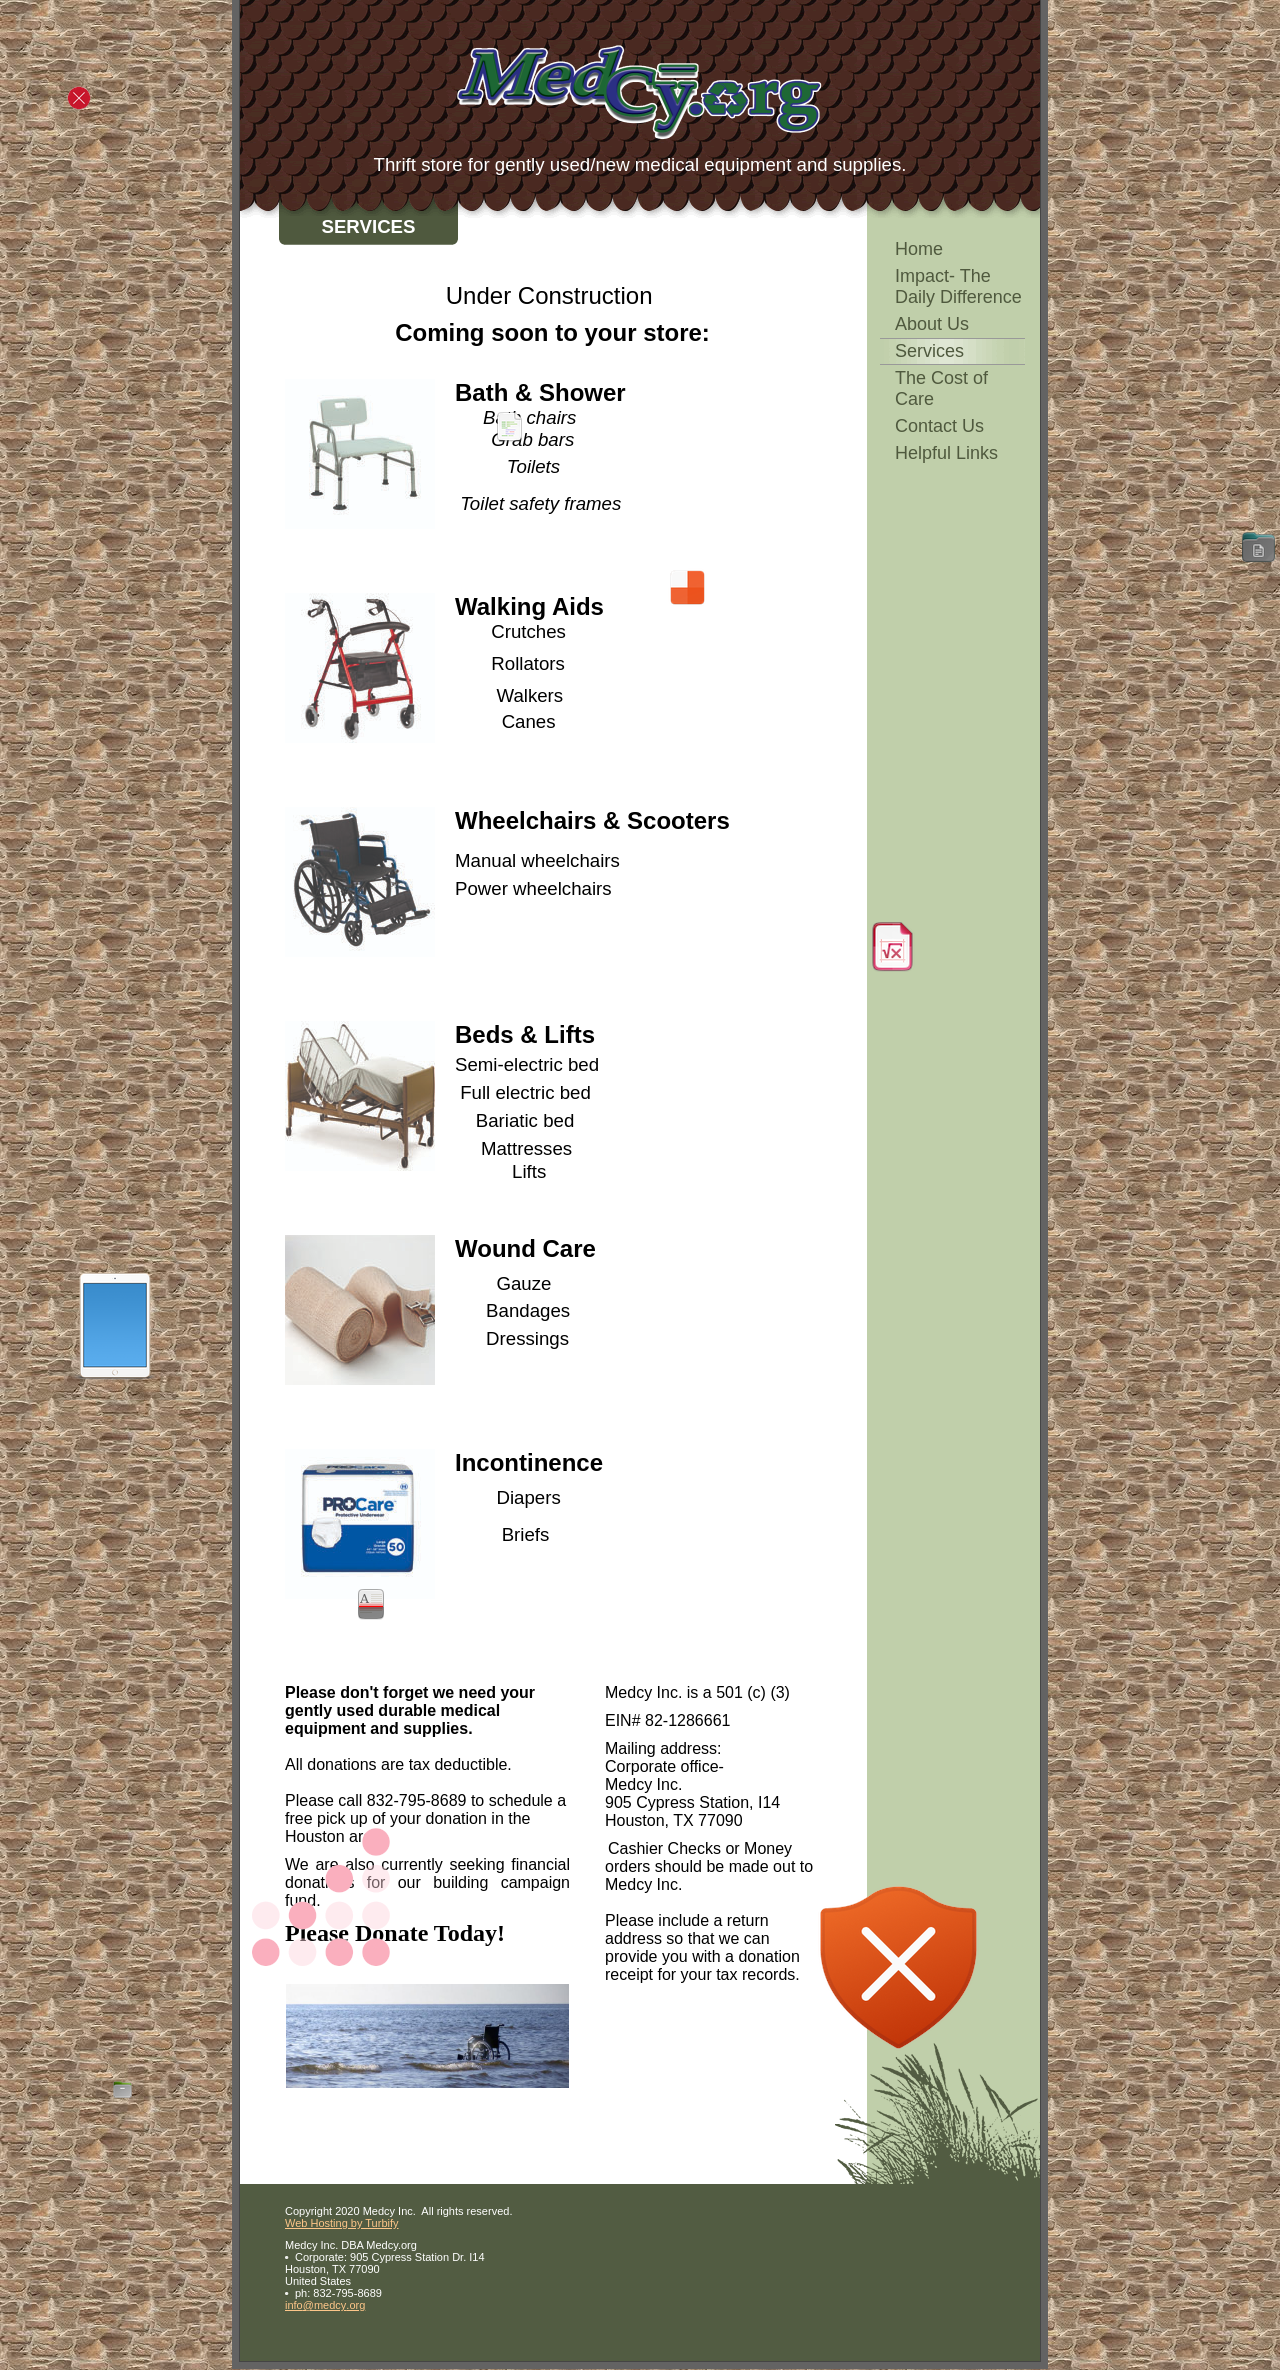 The height and width of the screenshot is (2370, 1280). What do you see at coordinates (898, 1967) in the screenshot?
I see `indicates a security error or protection failure` at bounding box center [898, 1967].